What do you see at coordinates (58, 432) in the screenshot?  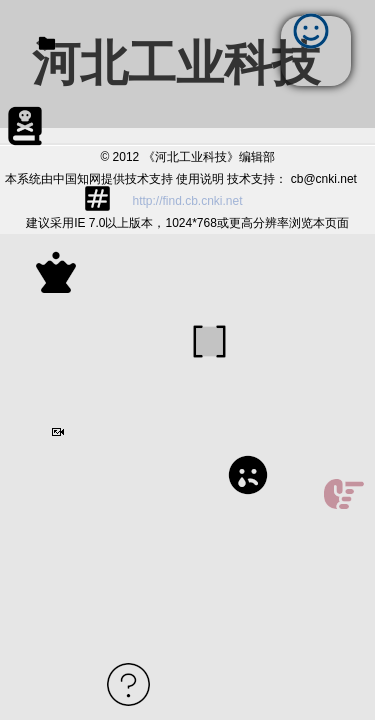 I see `indicates a missed video call` at bounding box center [58, 432].